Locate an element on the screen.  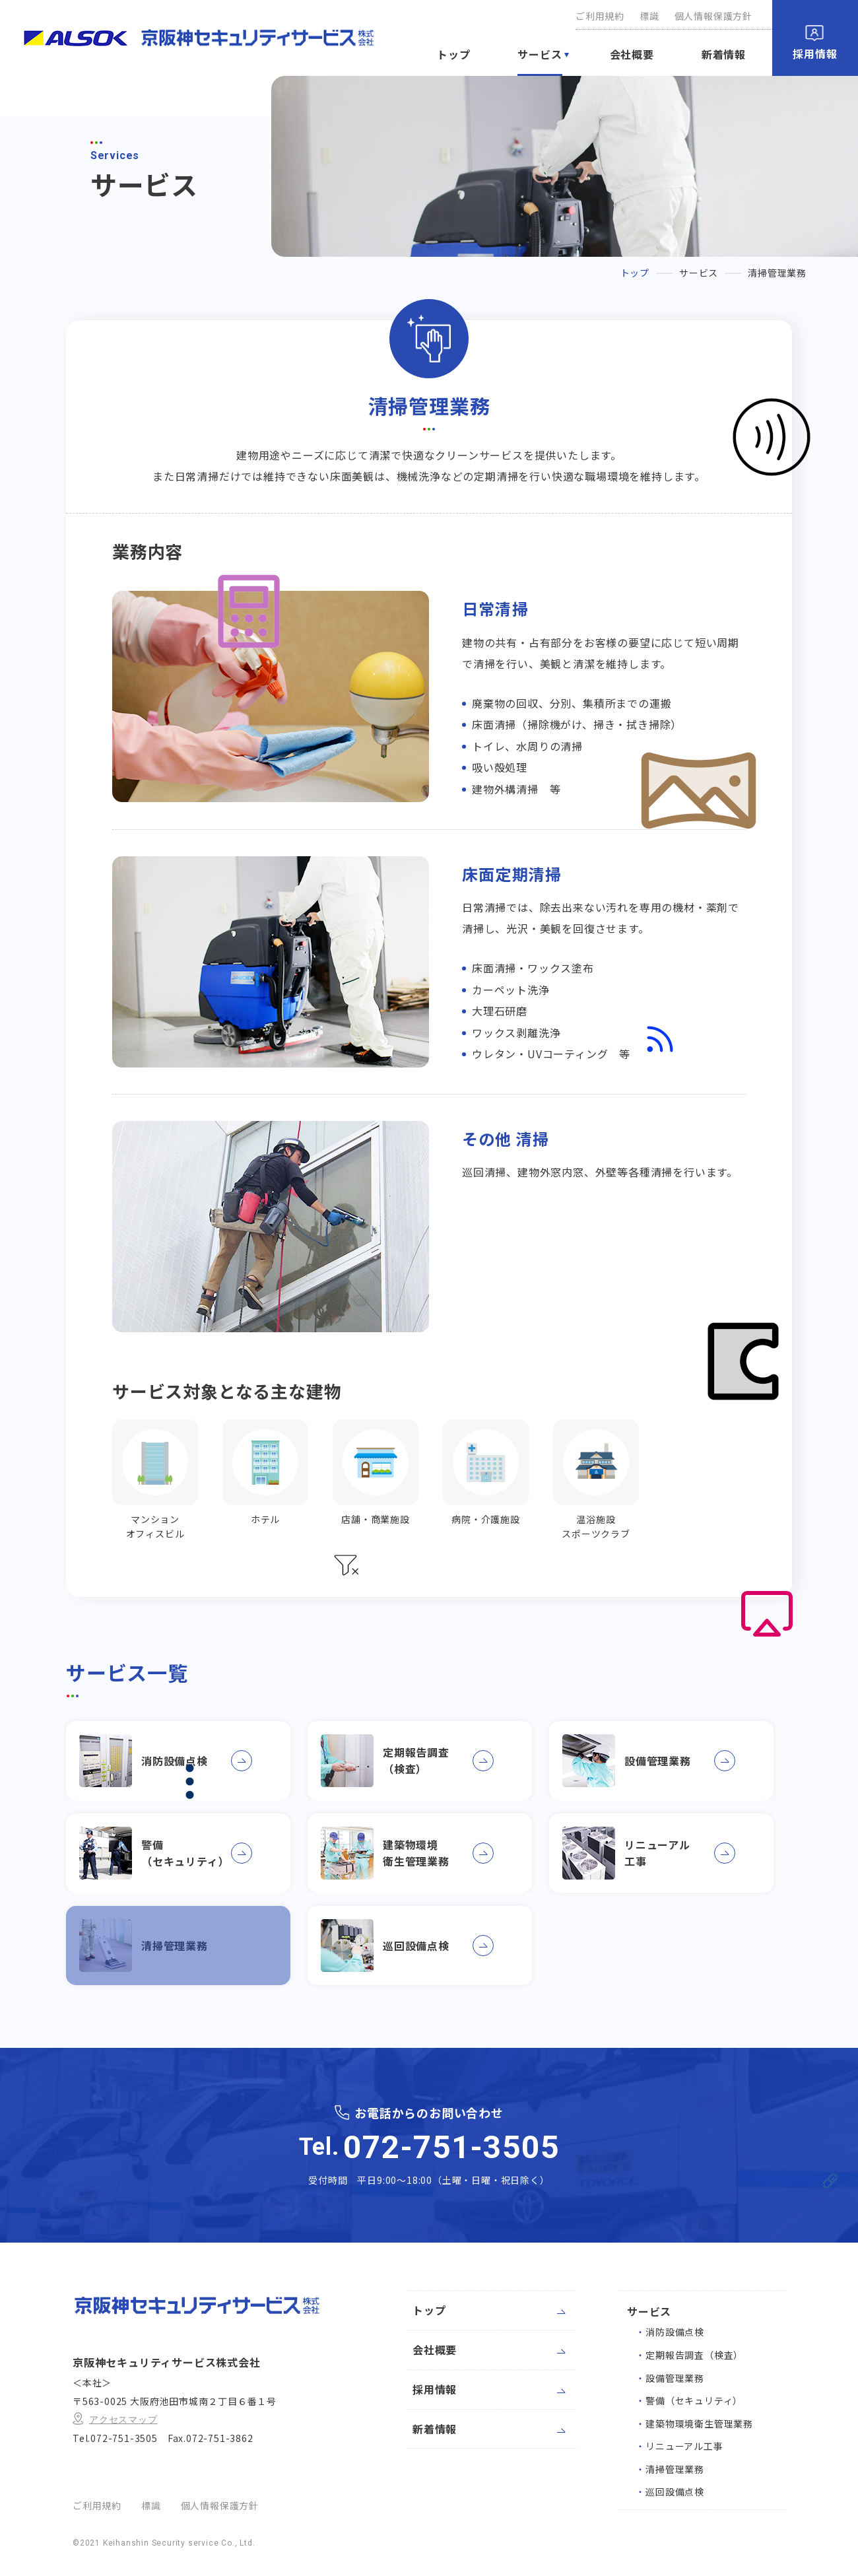
subscribe to RSS feed is located at coordinates (660, 1039).